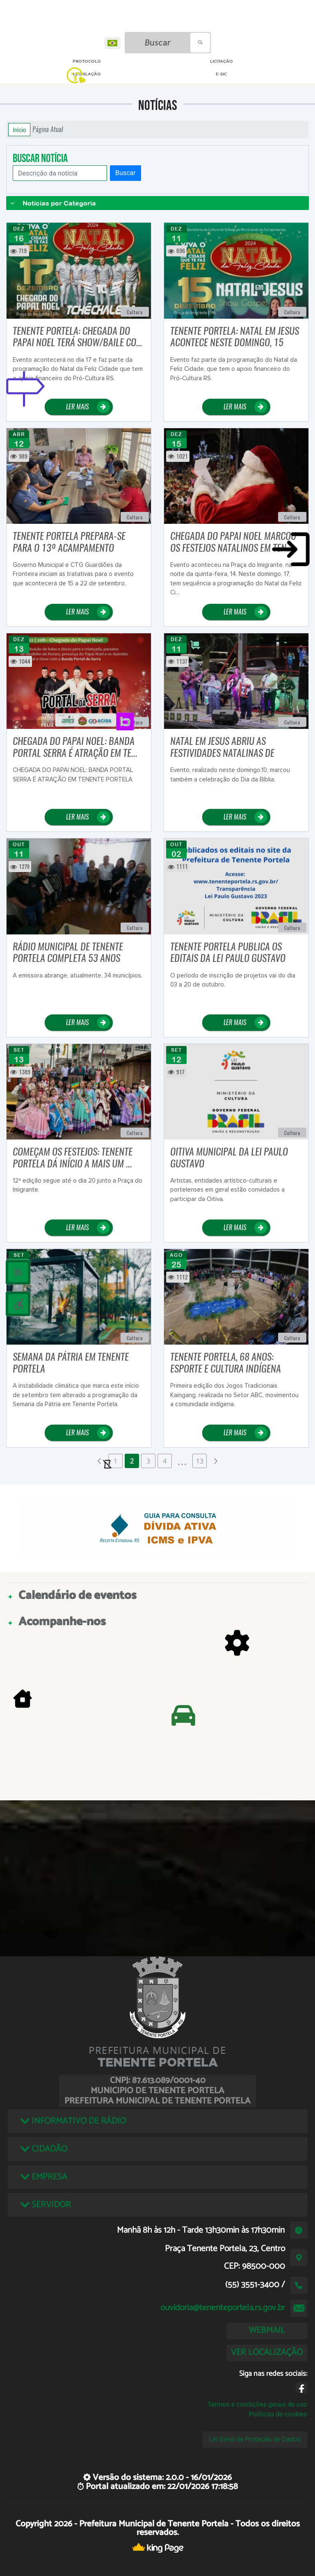 Image resolution: width=315 pixels, height=2576 pixels. I want to click on log in to your account, so click(291, 549).